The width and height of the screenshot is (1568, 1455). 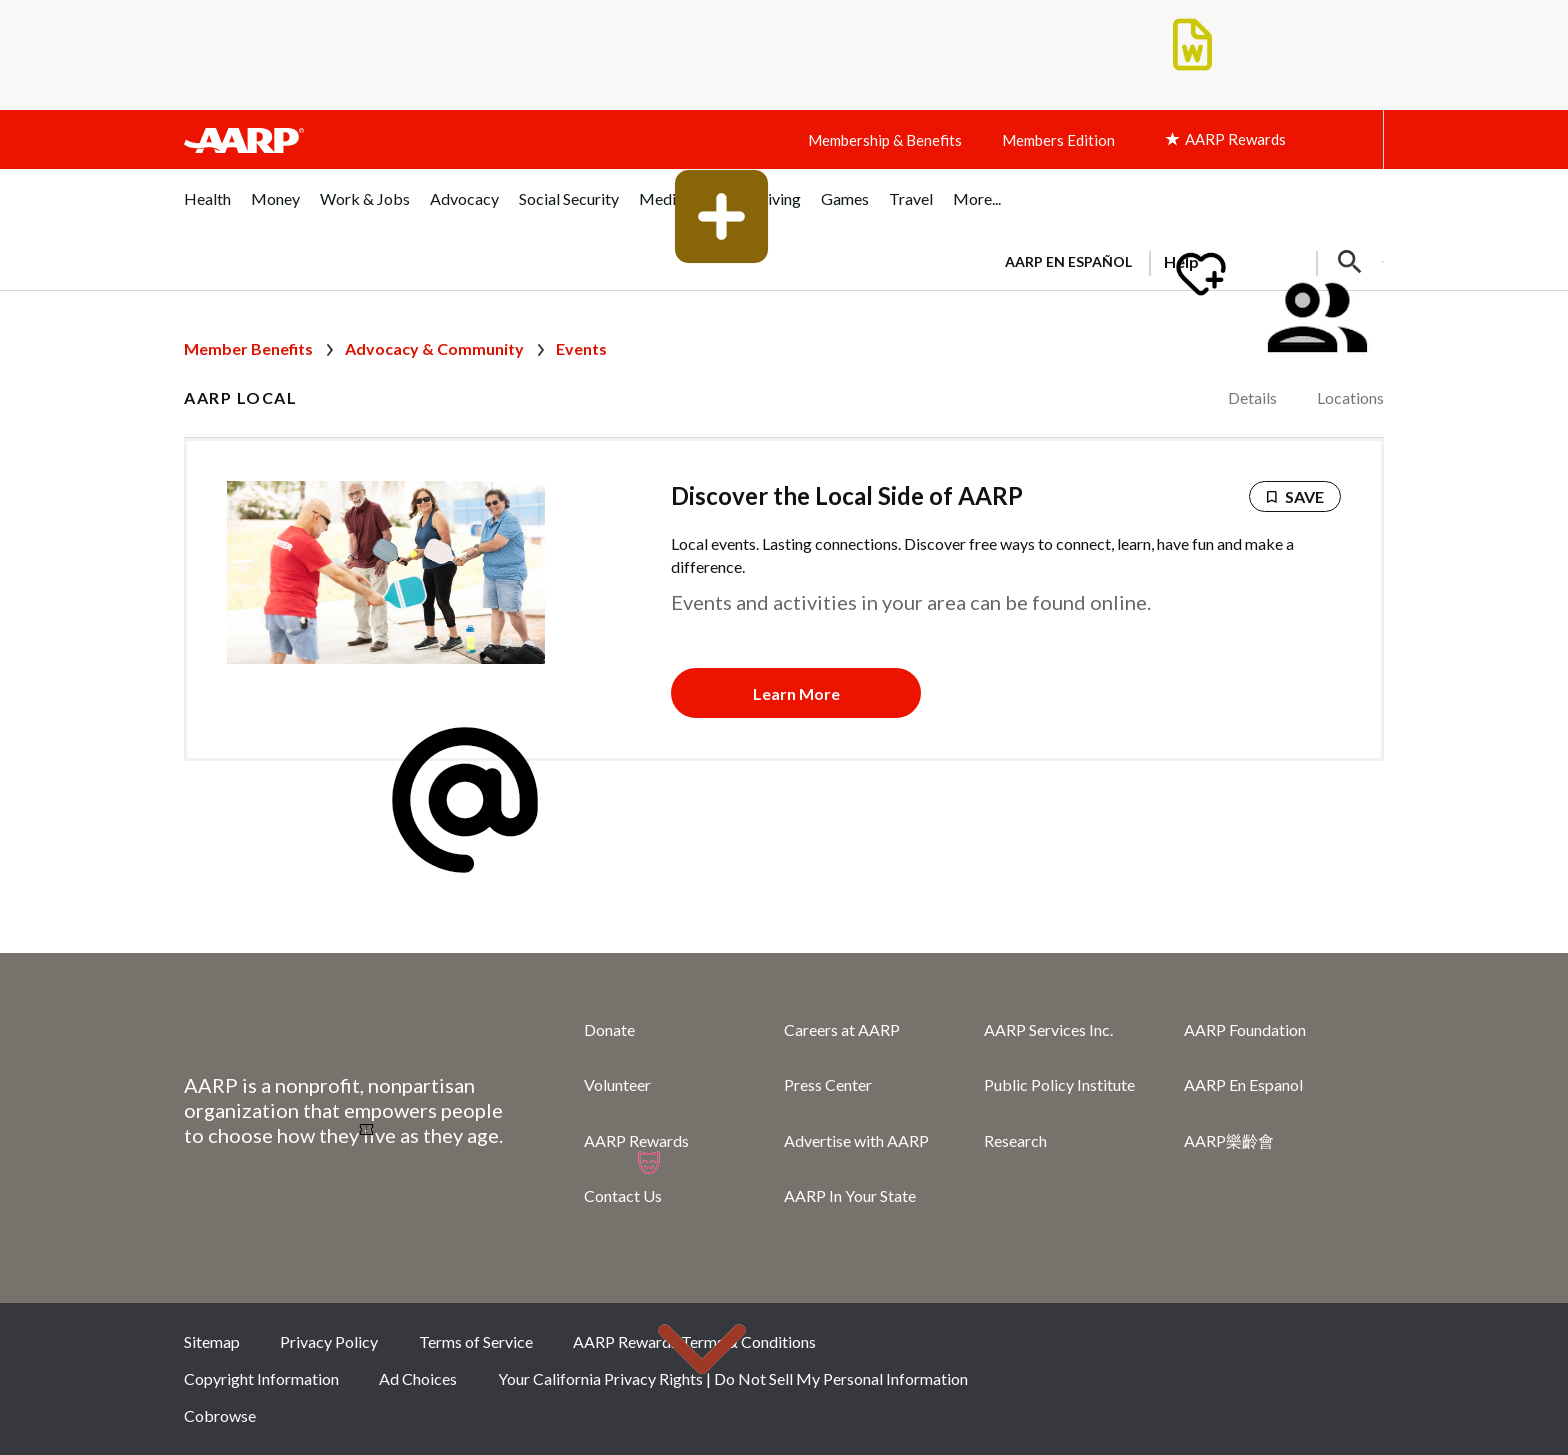 I want to click on open a Microsoft Word document, so click(x=1192, y=44).